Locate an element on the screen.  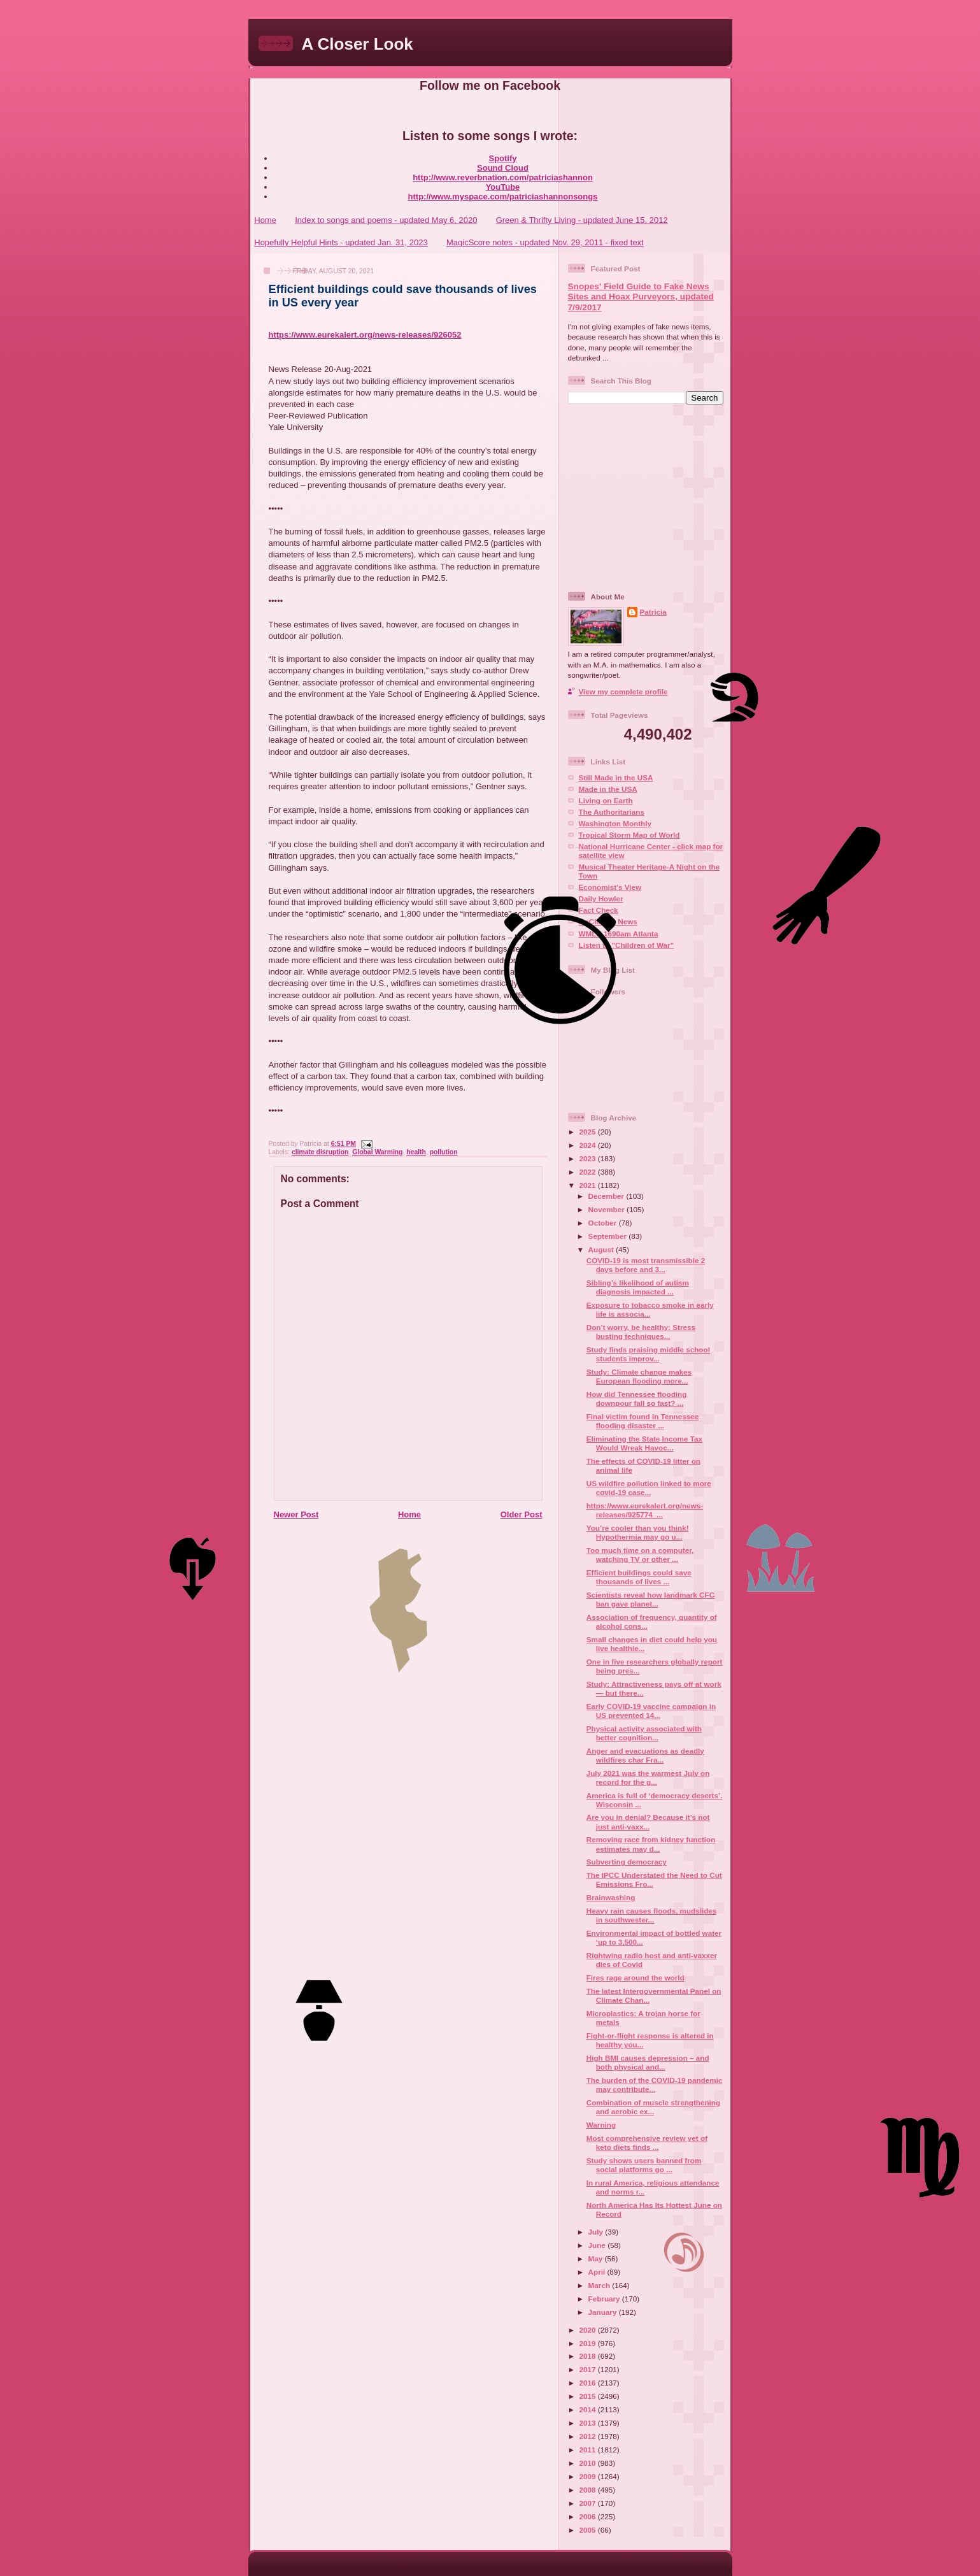
forage for mushrooms in the wild is located at coordinates (780, 1556).